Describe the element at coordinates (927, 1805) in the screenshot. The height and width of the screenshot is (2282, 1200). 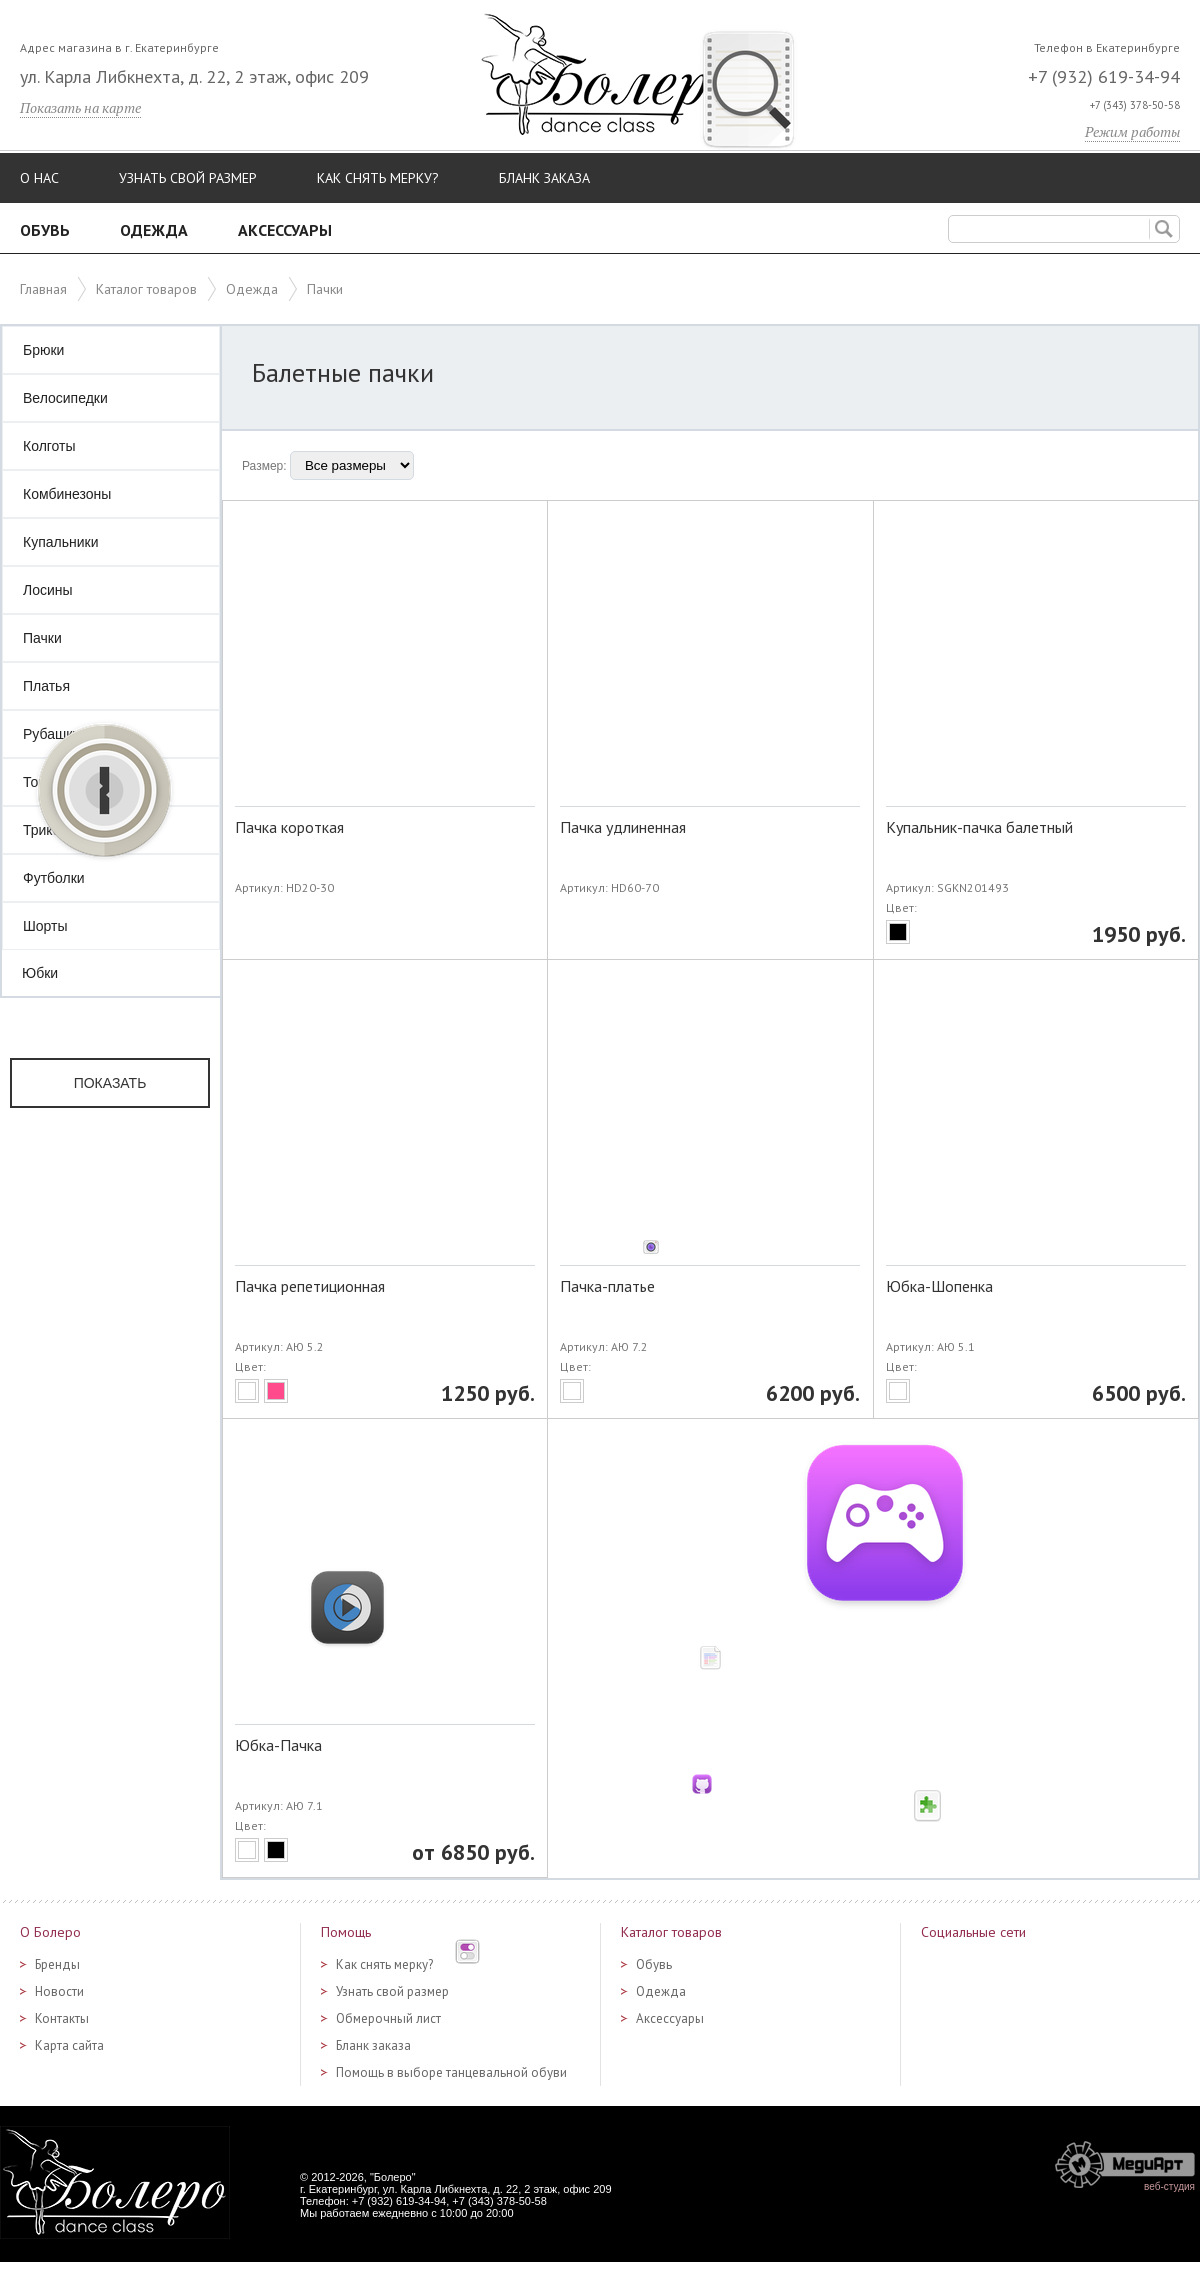
I see `an add-on or plugin file type` at that location.